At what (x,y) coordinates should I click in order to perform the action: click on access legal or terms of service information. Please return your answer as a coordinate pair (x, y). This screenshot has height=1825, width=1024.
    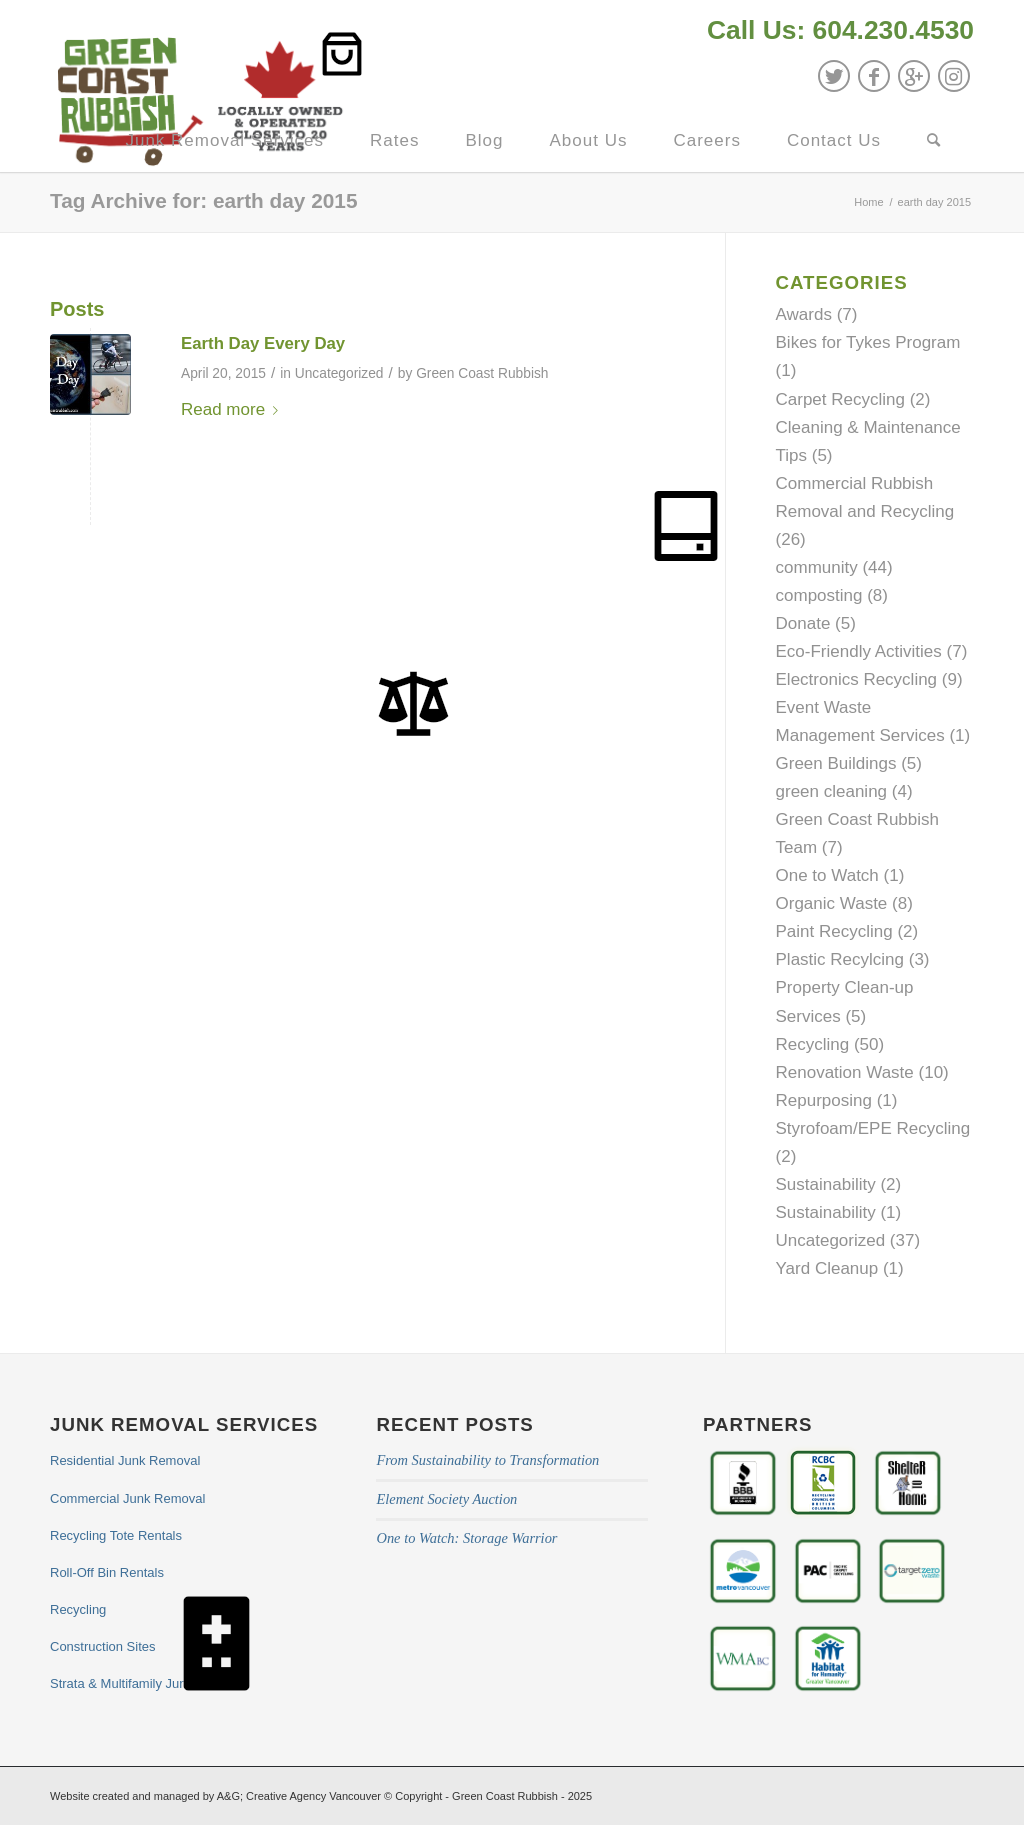
    Looking at the image, I should click on (413, 705).